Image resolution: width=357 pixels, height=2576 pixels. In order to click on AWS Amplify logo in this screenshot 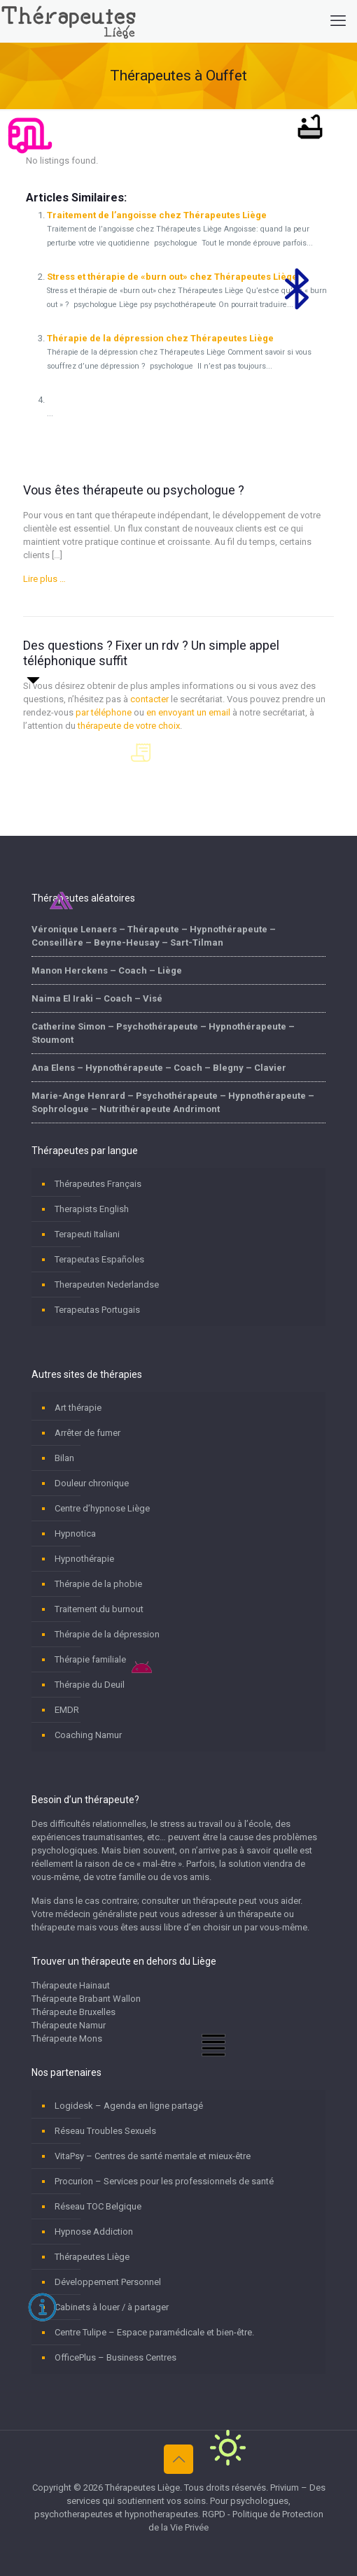, I will do `click(61, 900)`.